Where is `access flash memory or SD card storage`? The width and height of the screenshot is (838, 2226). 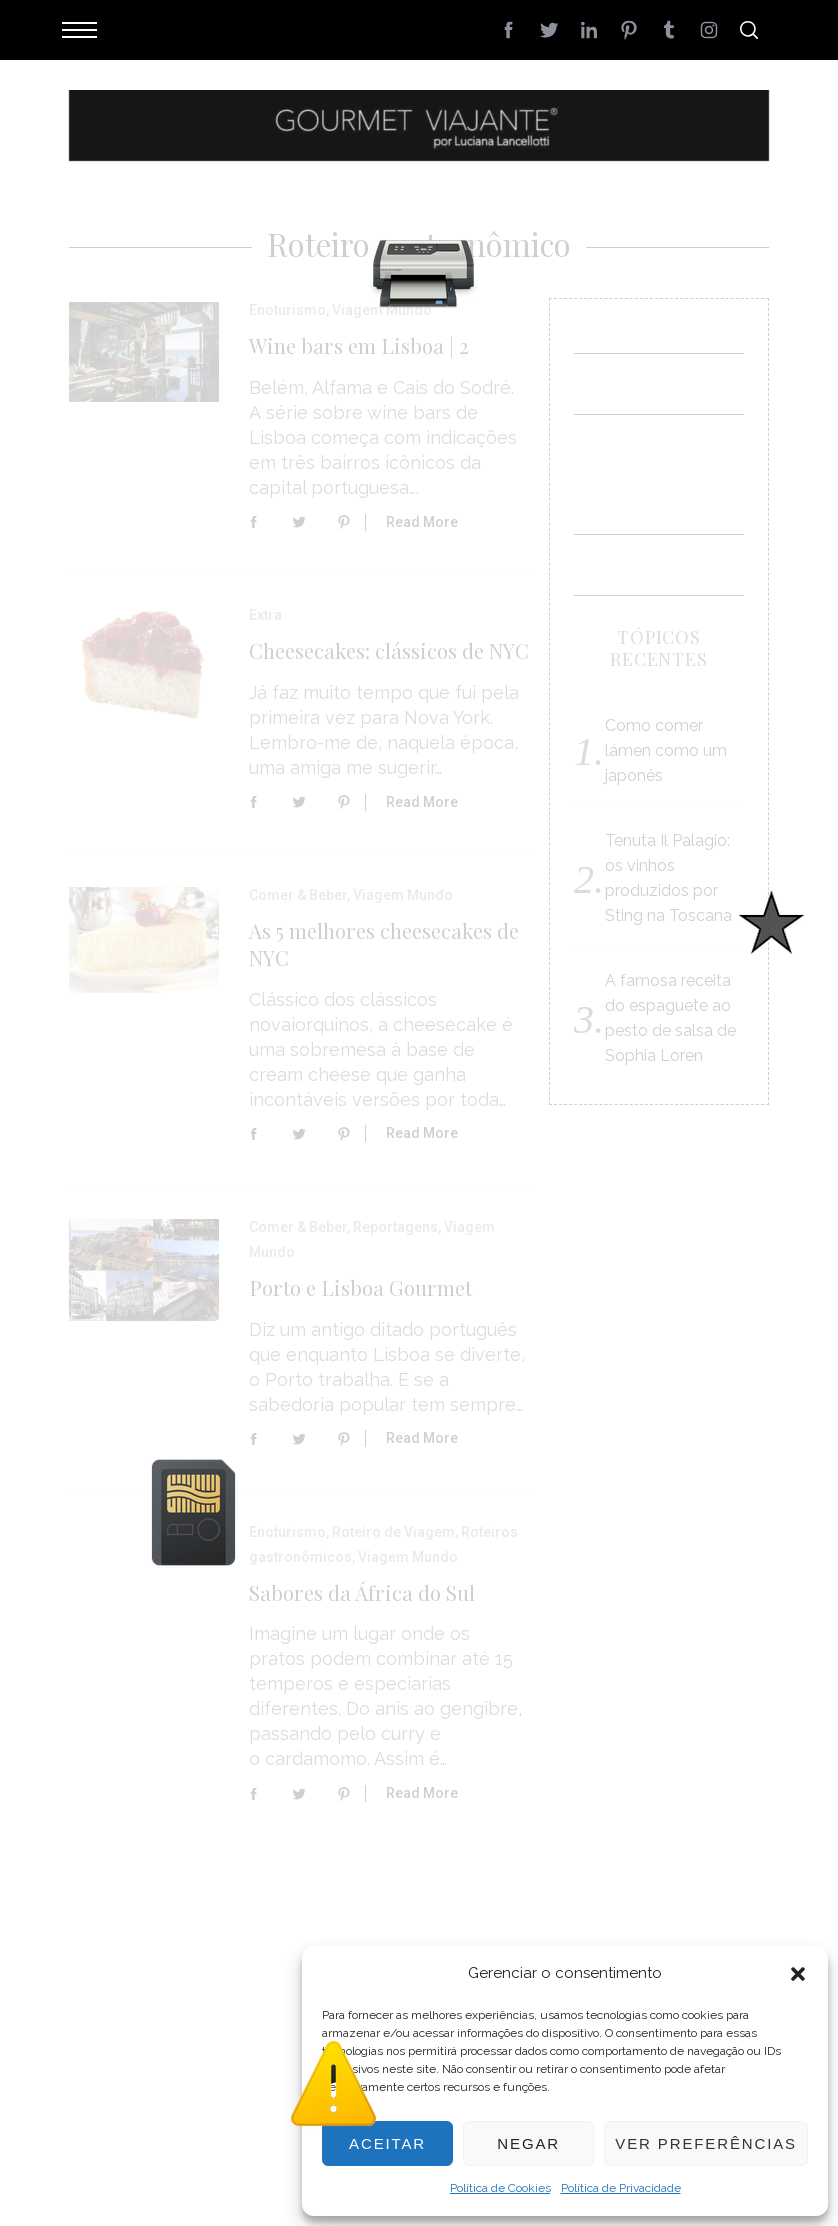
access flash memory or SD card storage is located at coordinates (193, 1512).